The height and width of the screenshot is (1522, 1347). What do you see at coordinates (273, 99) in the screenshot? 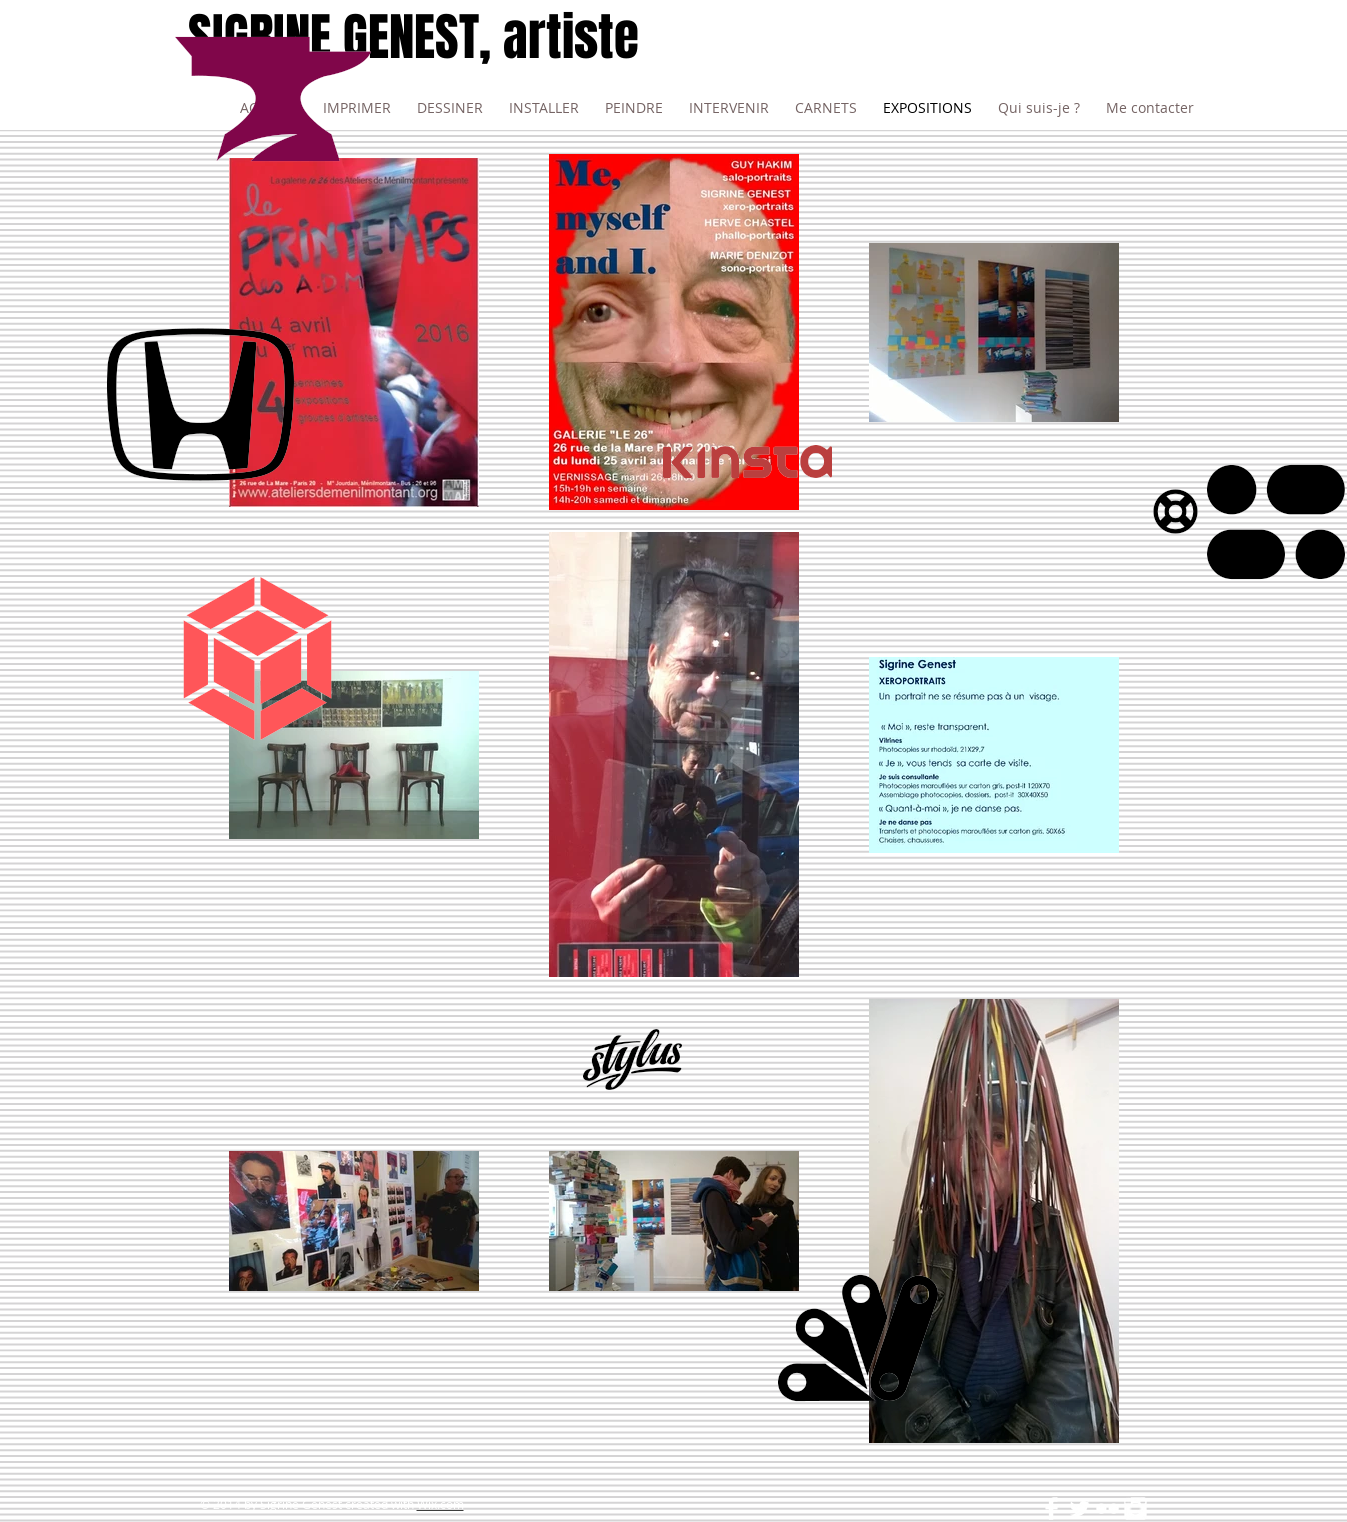
I see `visit curseforge for game mods and addons` at bounding box center [273, 99].